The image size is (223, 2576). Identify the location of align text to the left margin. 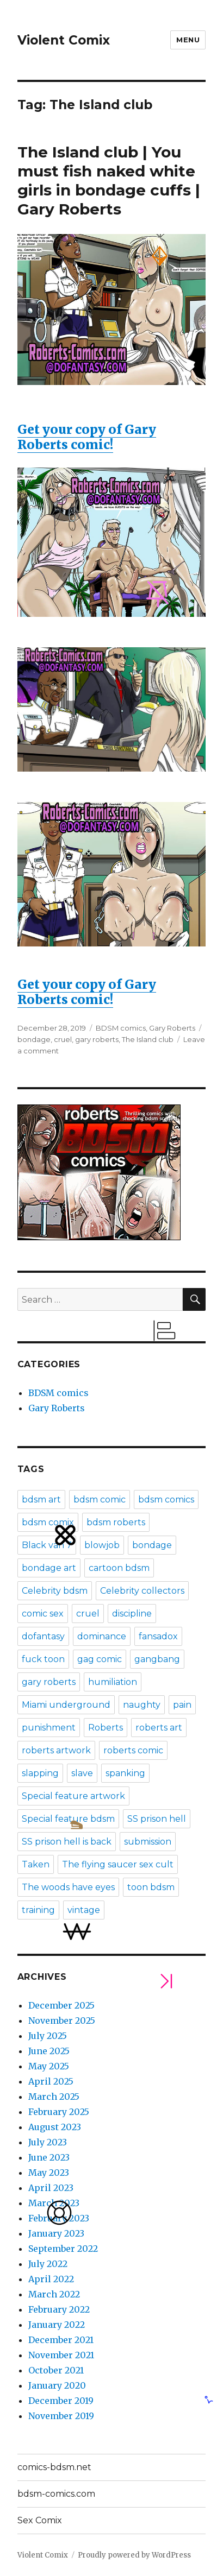
(164, 1330).